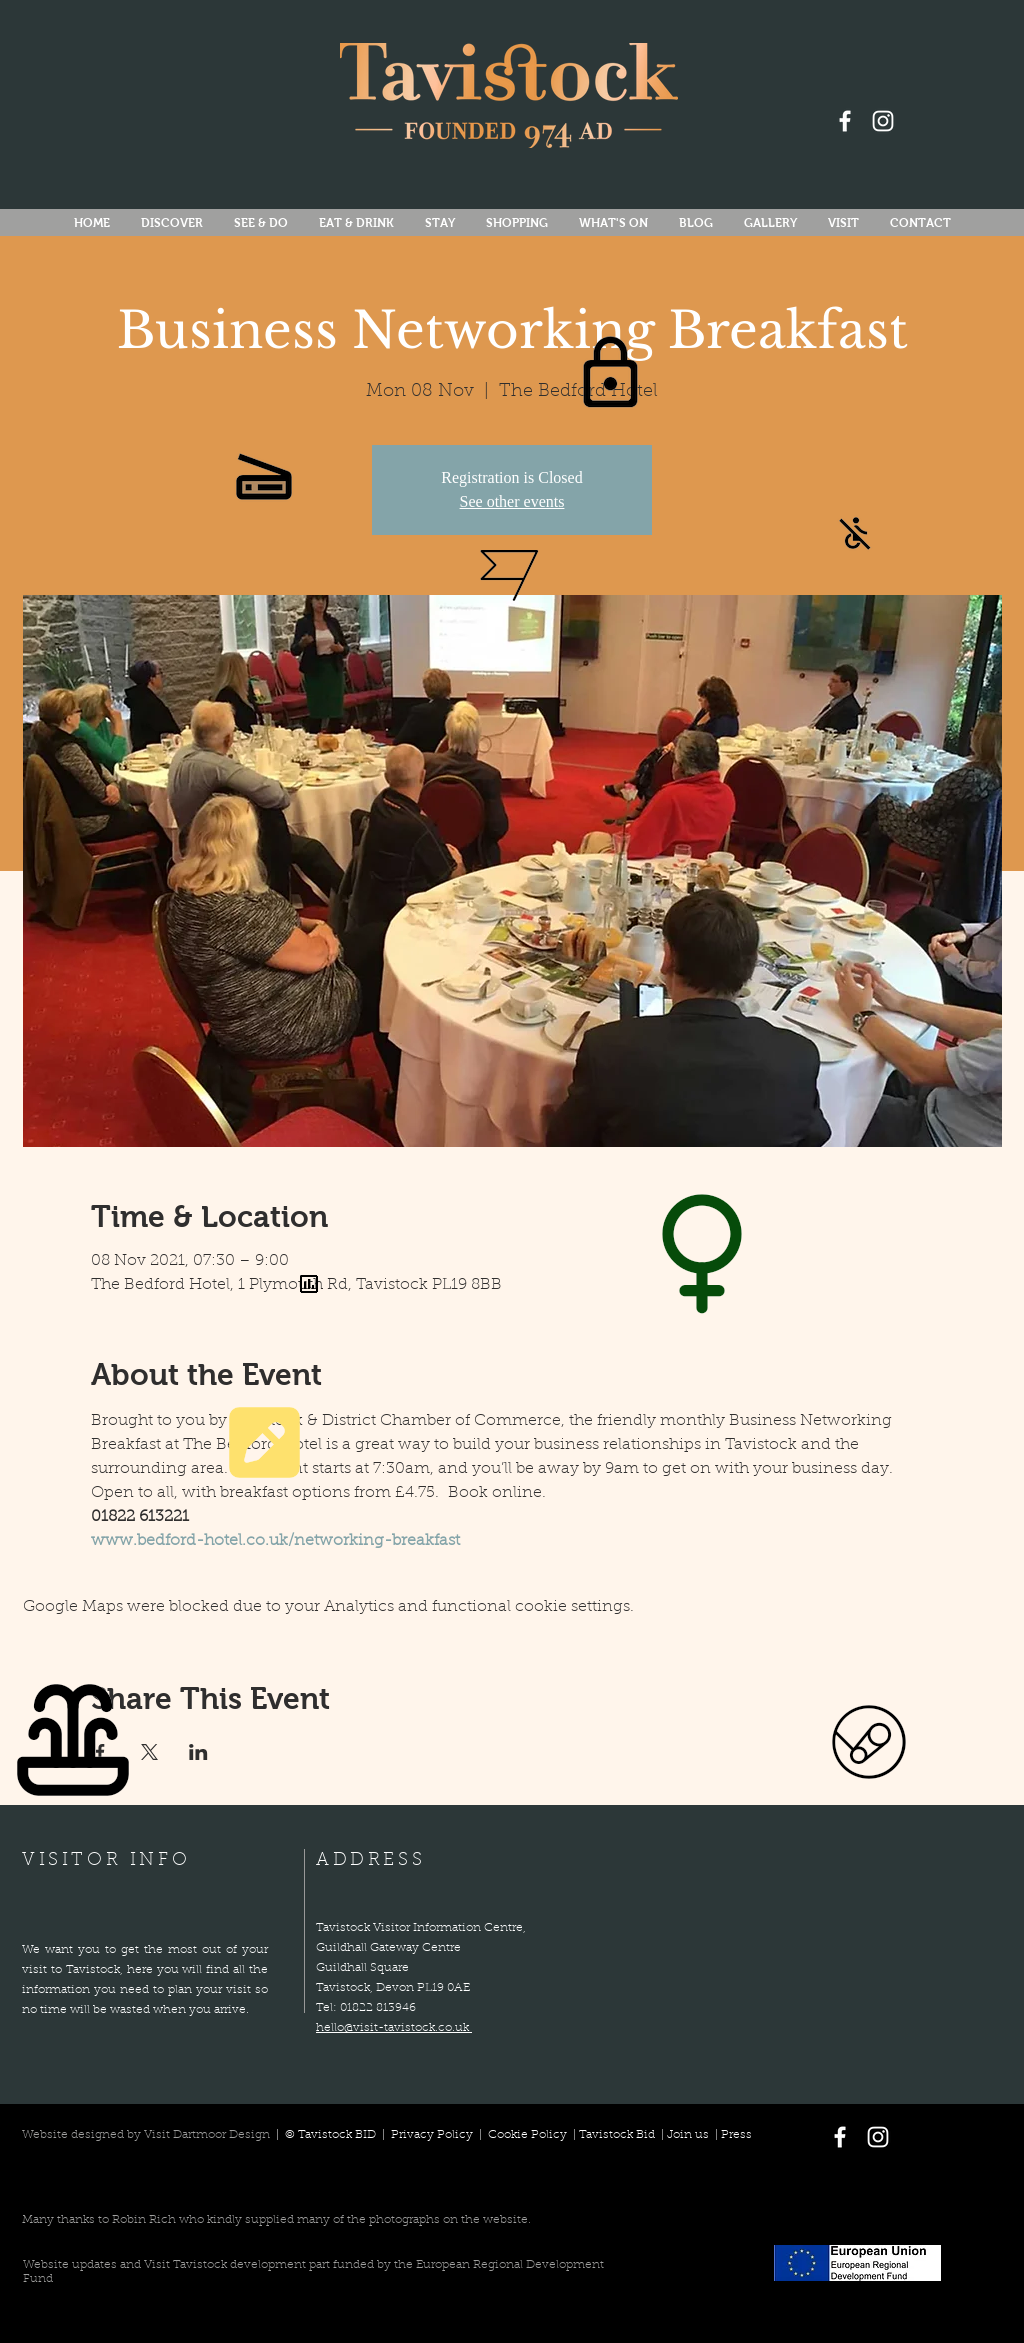  I want to click on edit or modify content, so click(264, 1442).